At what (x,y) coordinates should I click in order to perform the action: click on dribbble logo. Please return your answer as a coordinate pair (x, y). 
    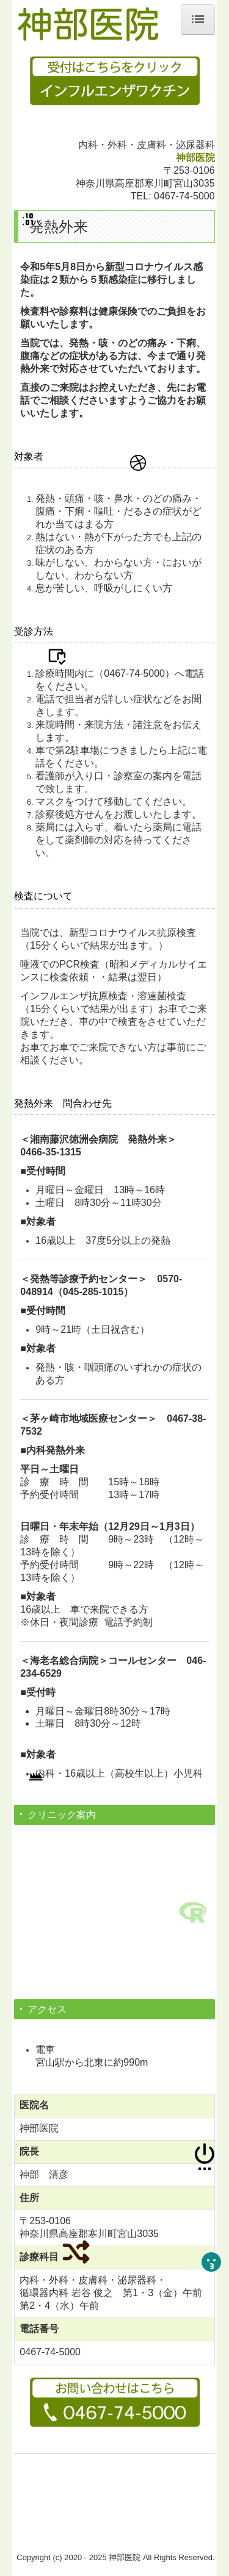
    Looking at the image, I should click on (138, 463).